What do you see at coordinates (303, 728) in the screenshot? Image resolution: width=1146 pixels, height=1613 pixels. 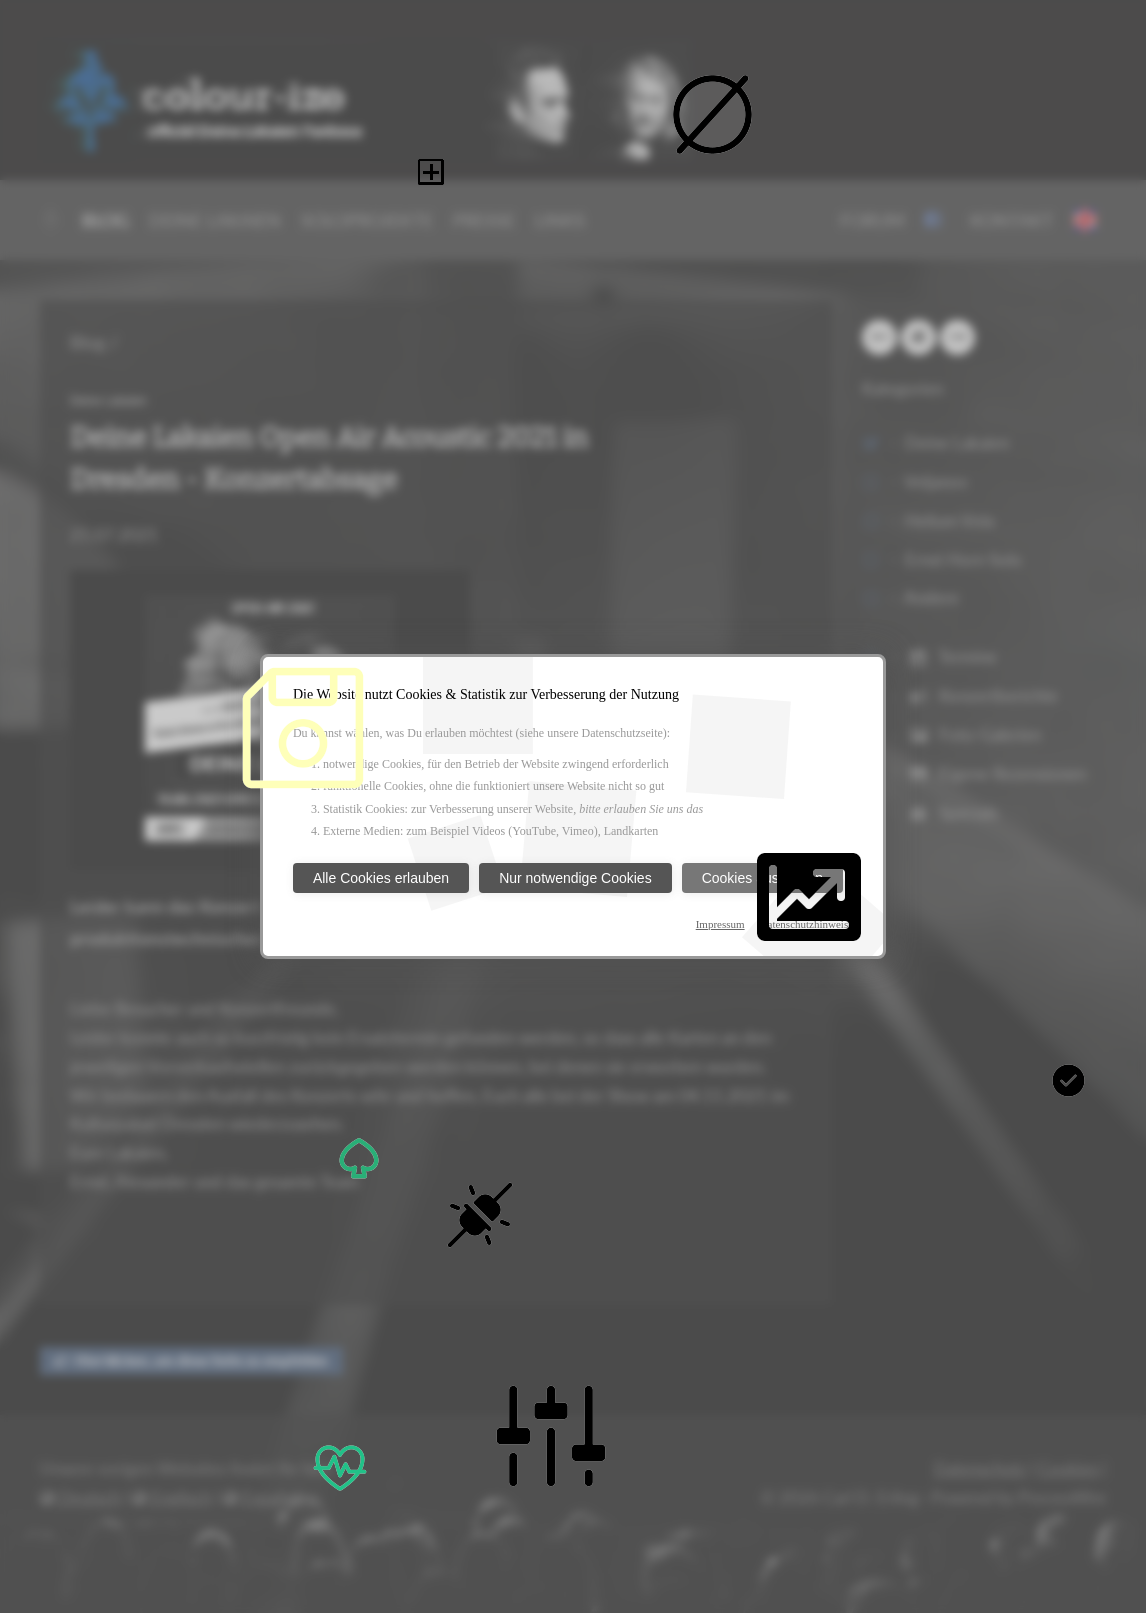 I see `save current file or document` at bounding box center [303, 728].